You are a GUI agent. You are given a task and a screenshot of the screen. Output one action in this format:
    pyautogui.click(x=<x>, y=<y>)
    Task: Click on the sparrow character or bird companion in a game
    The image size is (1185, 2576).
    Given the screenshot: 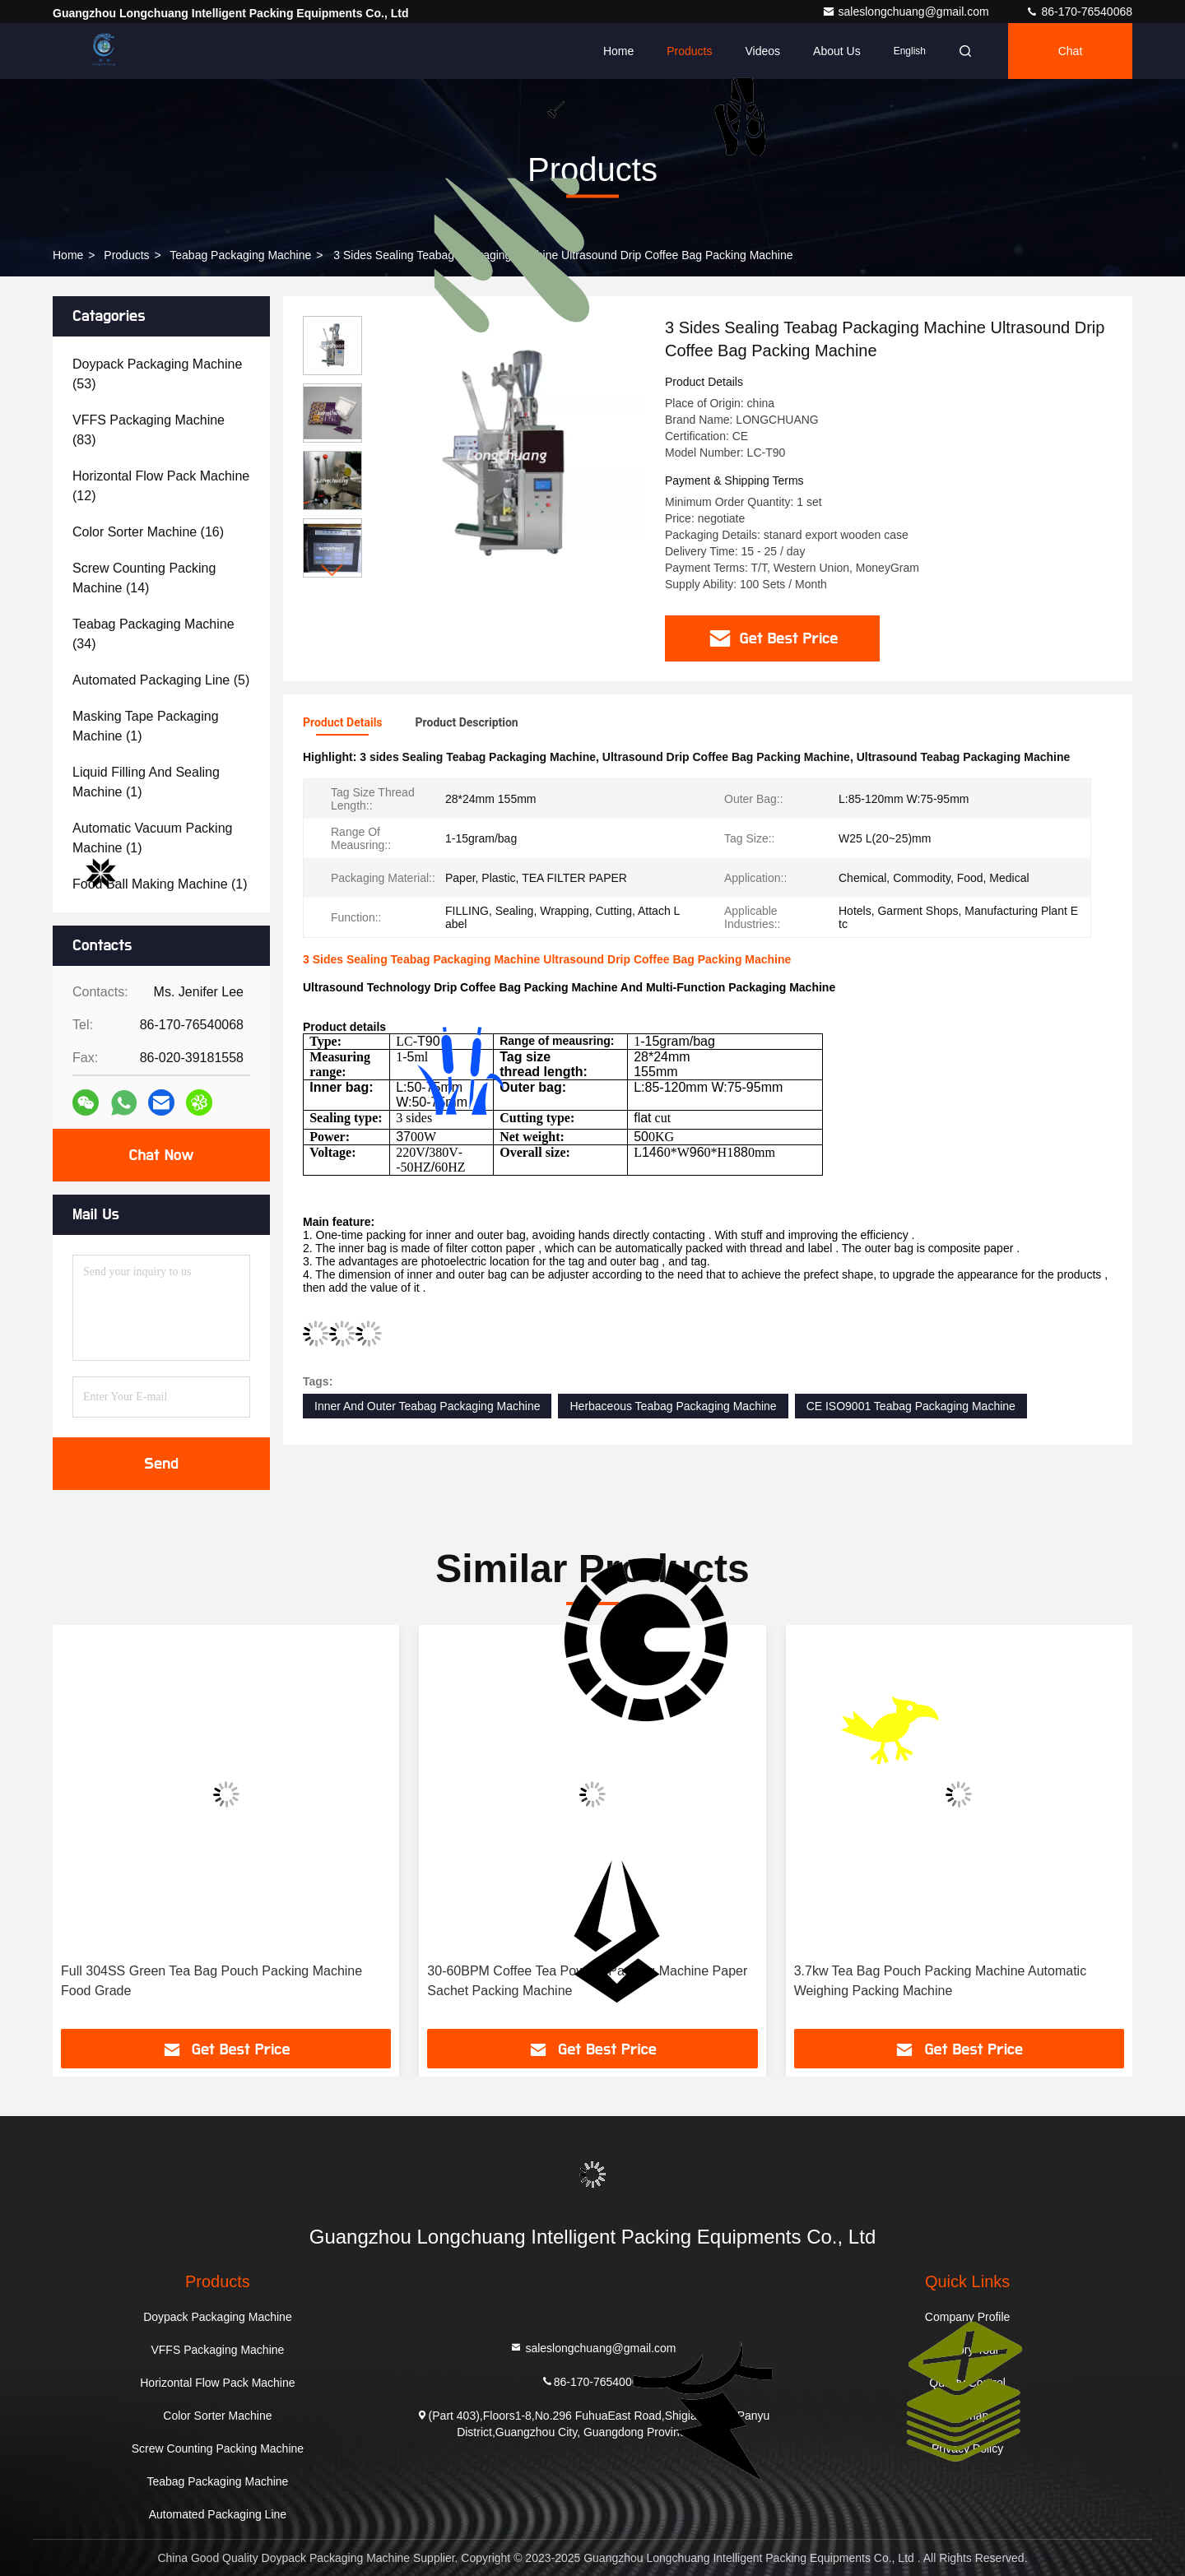 What is the action you would take?
    pyautogui.click(x=889, y=1729)
    